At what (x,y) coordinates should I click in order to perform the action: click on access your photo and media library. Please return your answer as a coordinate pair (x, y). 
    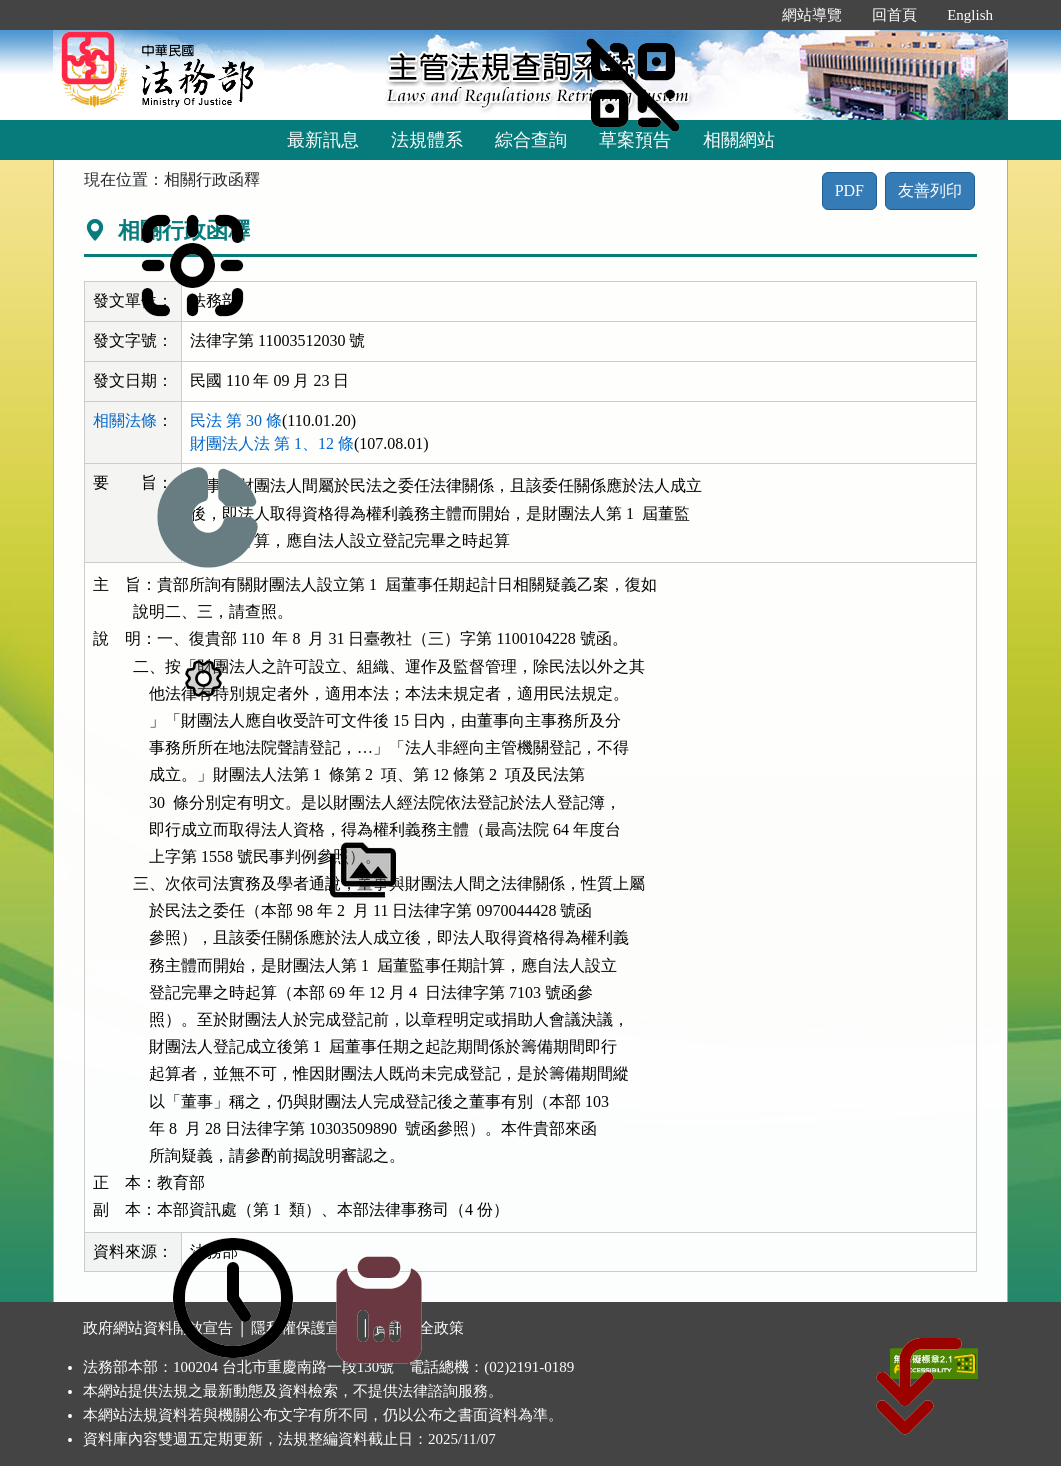
    Looking at the image, I should click on (363, 870).